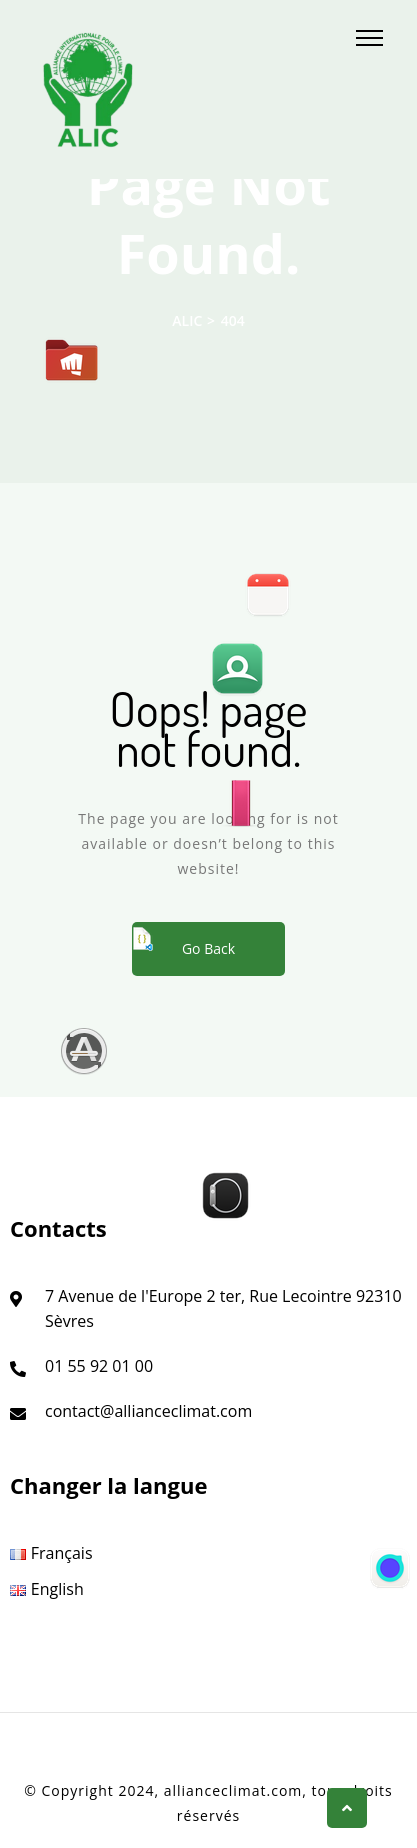 This screenshot has height=1848, width=417. What do you see at coordinates (237, 668) in the screenshot?
I see `open renderdoc graphics debugging application` at bounding box center [237, 668].